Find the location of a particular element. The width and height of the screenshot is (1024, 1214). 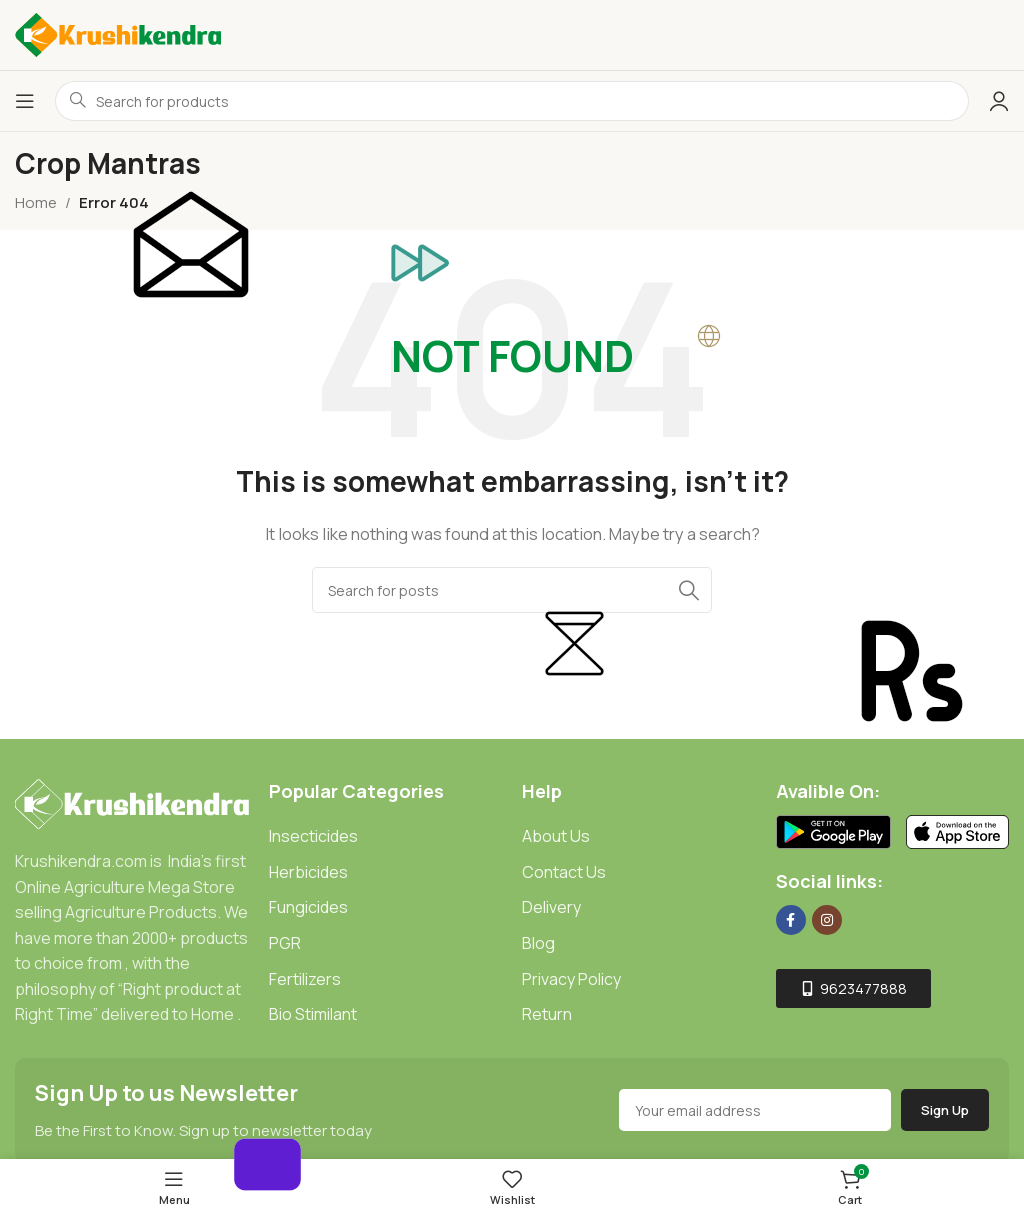

set image crop to 7:5 aspect ratio is located at coordinates (267, 1164).